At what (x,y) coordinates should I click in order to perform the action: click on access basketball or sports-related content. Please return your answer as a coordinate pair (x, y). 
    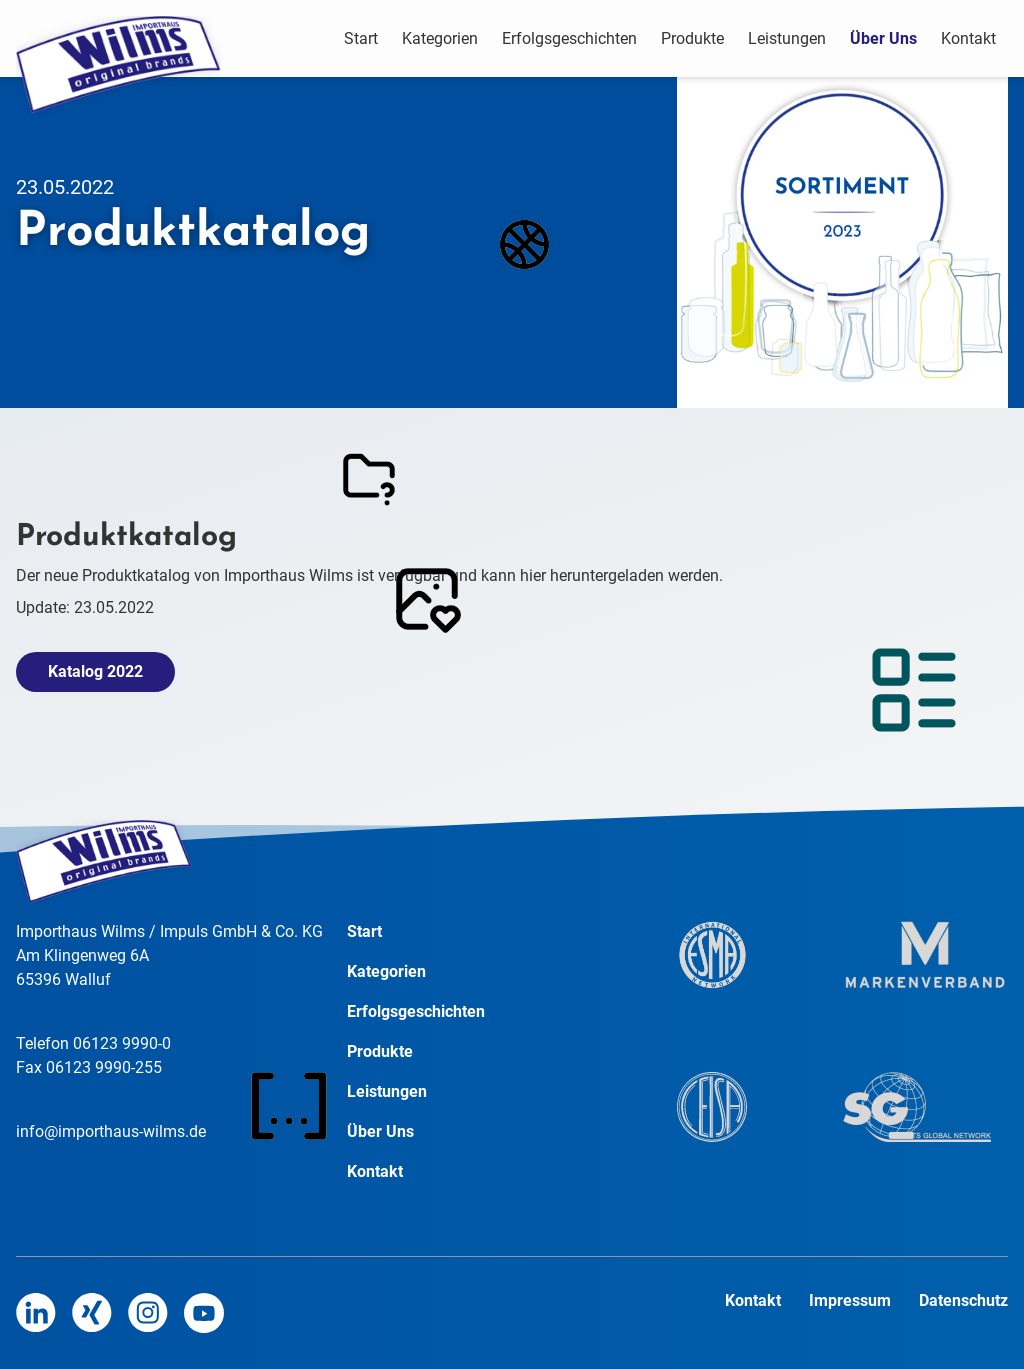
    Looking at the image, I should click on (524, 244).